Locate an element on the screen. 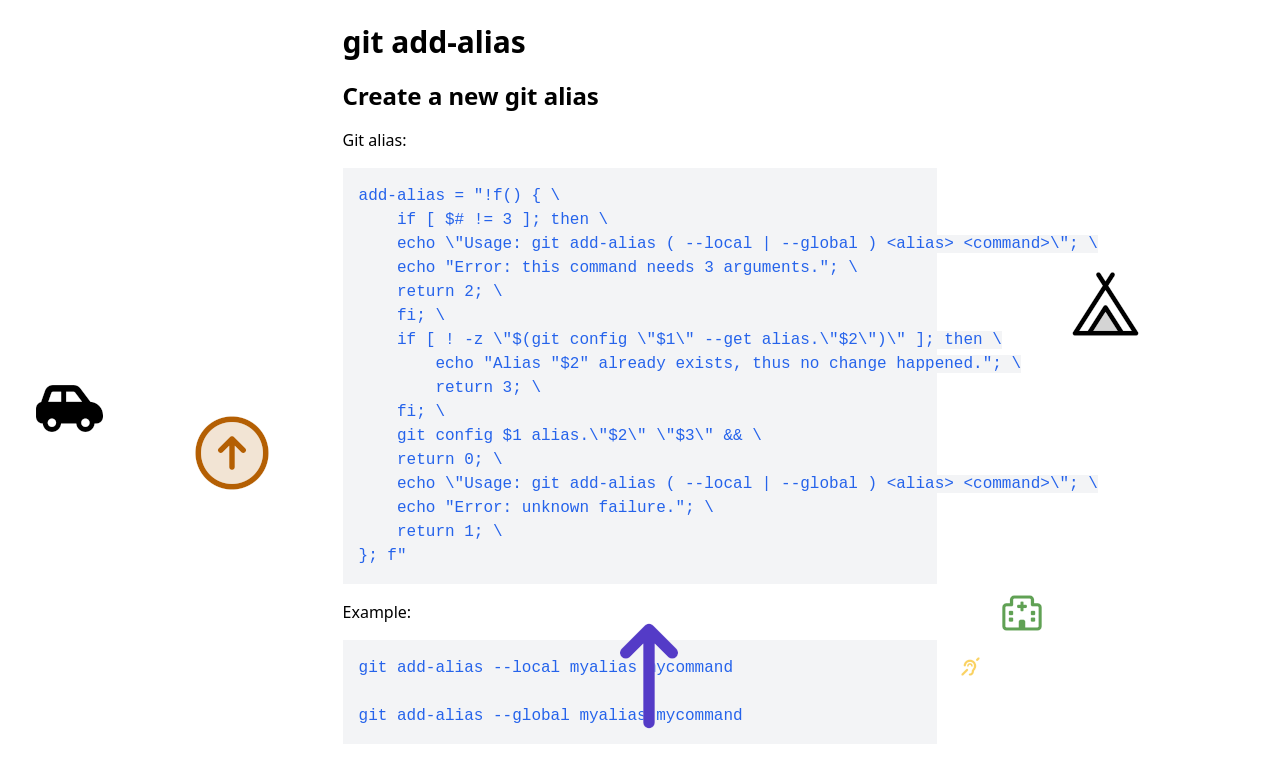 The width and height of the screenshot is (1280, 784). view nearby hospitals or medical facilities is located at coordinates (1022, 613).